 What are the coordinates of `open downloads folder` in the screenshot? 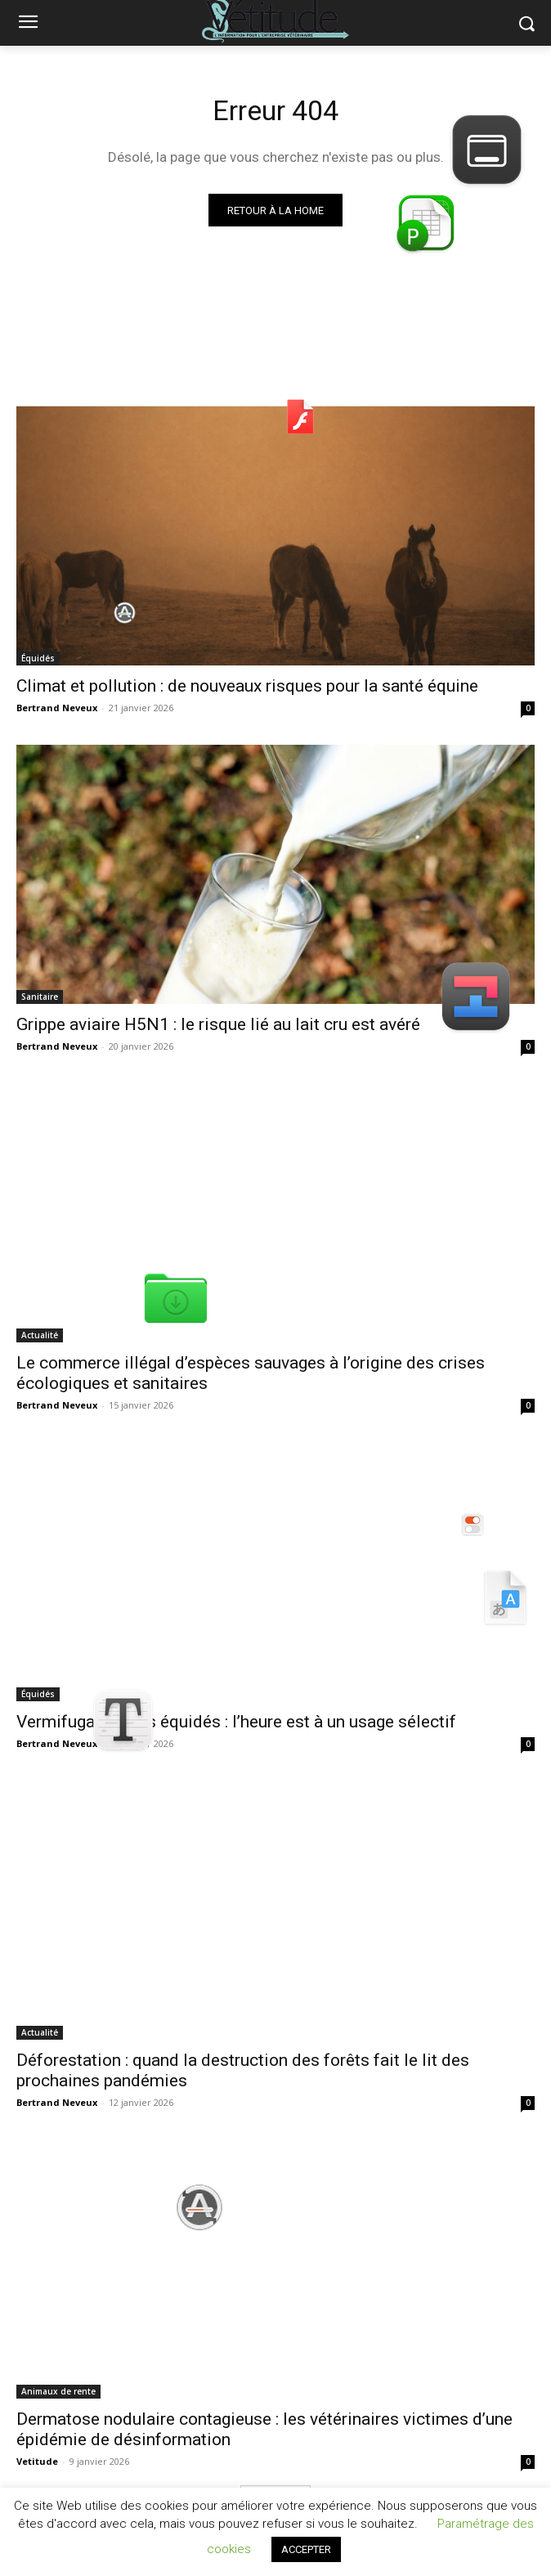 It's located at (176, 1298).